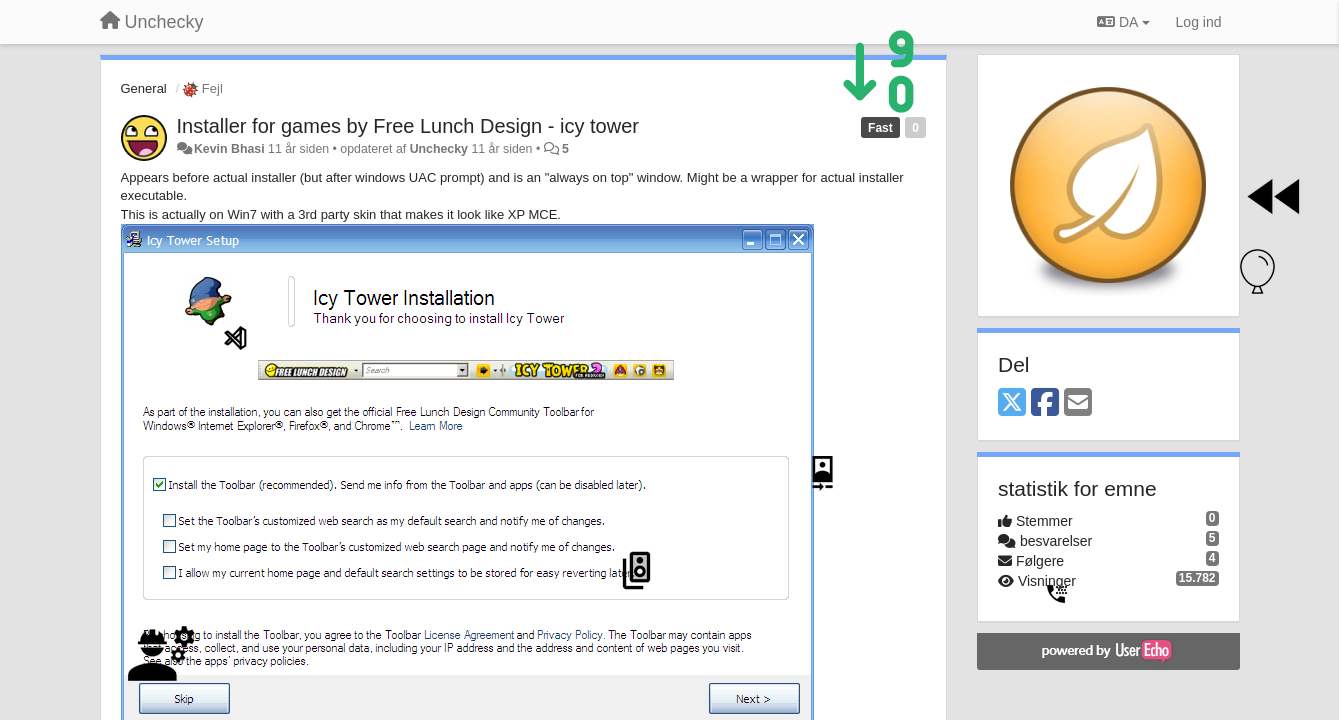 The width and height of the screenshot is (1339, 720). What do you see at coordinates (1257, 271) in the screenshot?
I see `indicates a celebration or birthday event` at bounding box center [1257, 271].